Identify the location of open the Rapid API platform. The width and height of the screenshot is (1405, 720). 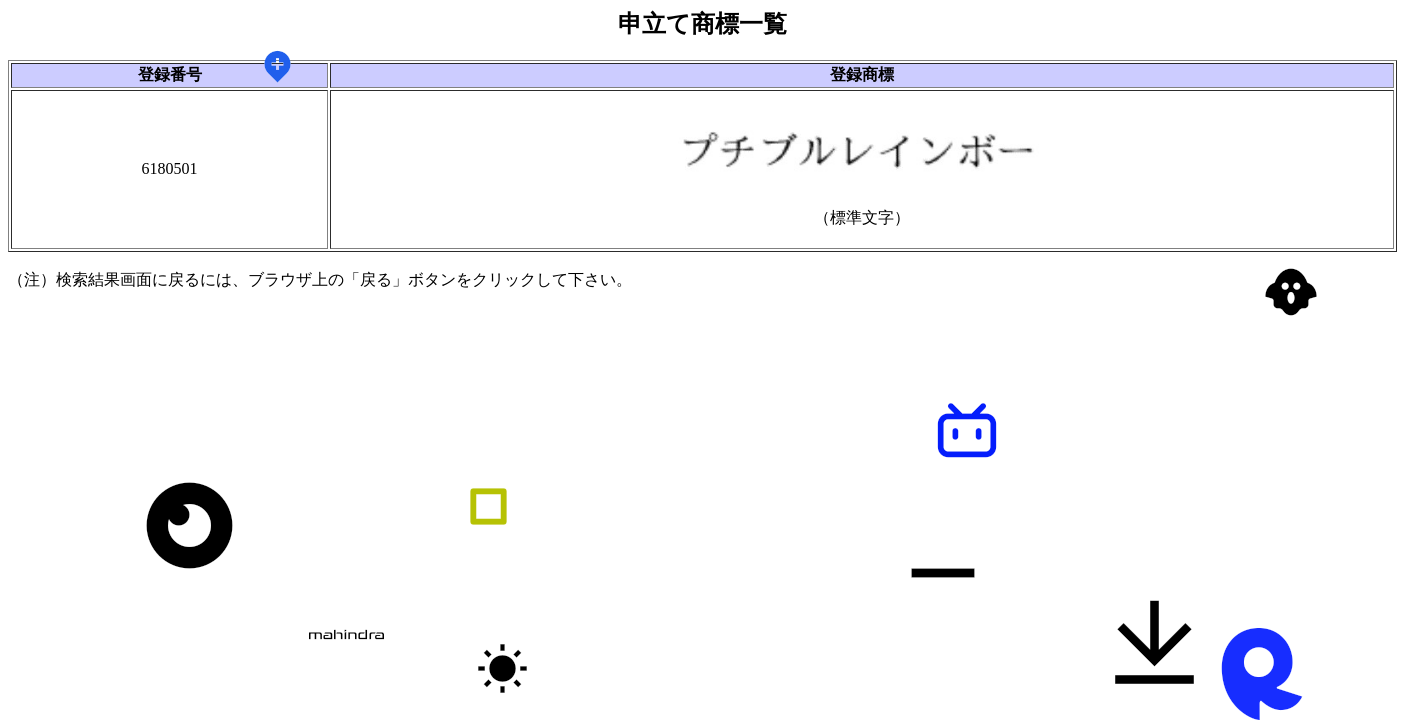
(1262, 674).